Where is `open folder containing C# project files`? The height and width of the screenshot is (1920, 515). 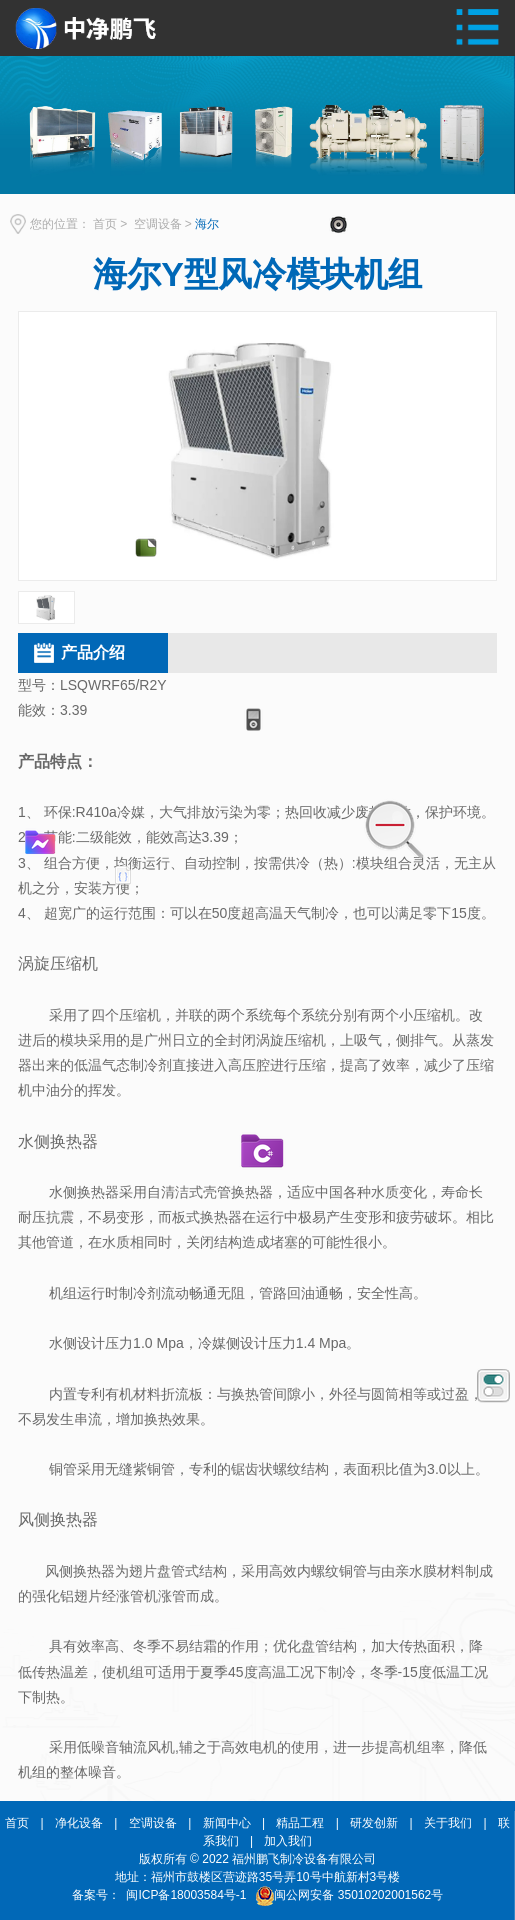 open folder containing C# project files is located at coordinates (262, 1152).